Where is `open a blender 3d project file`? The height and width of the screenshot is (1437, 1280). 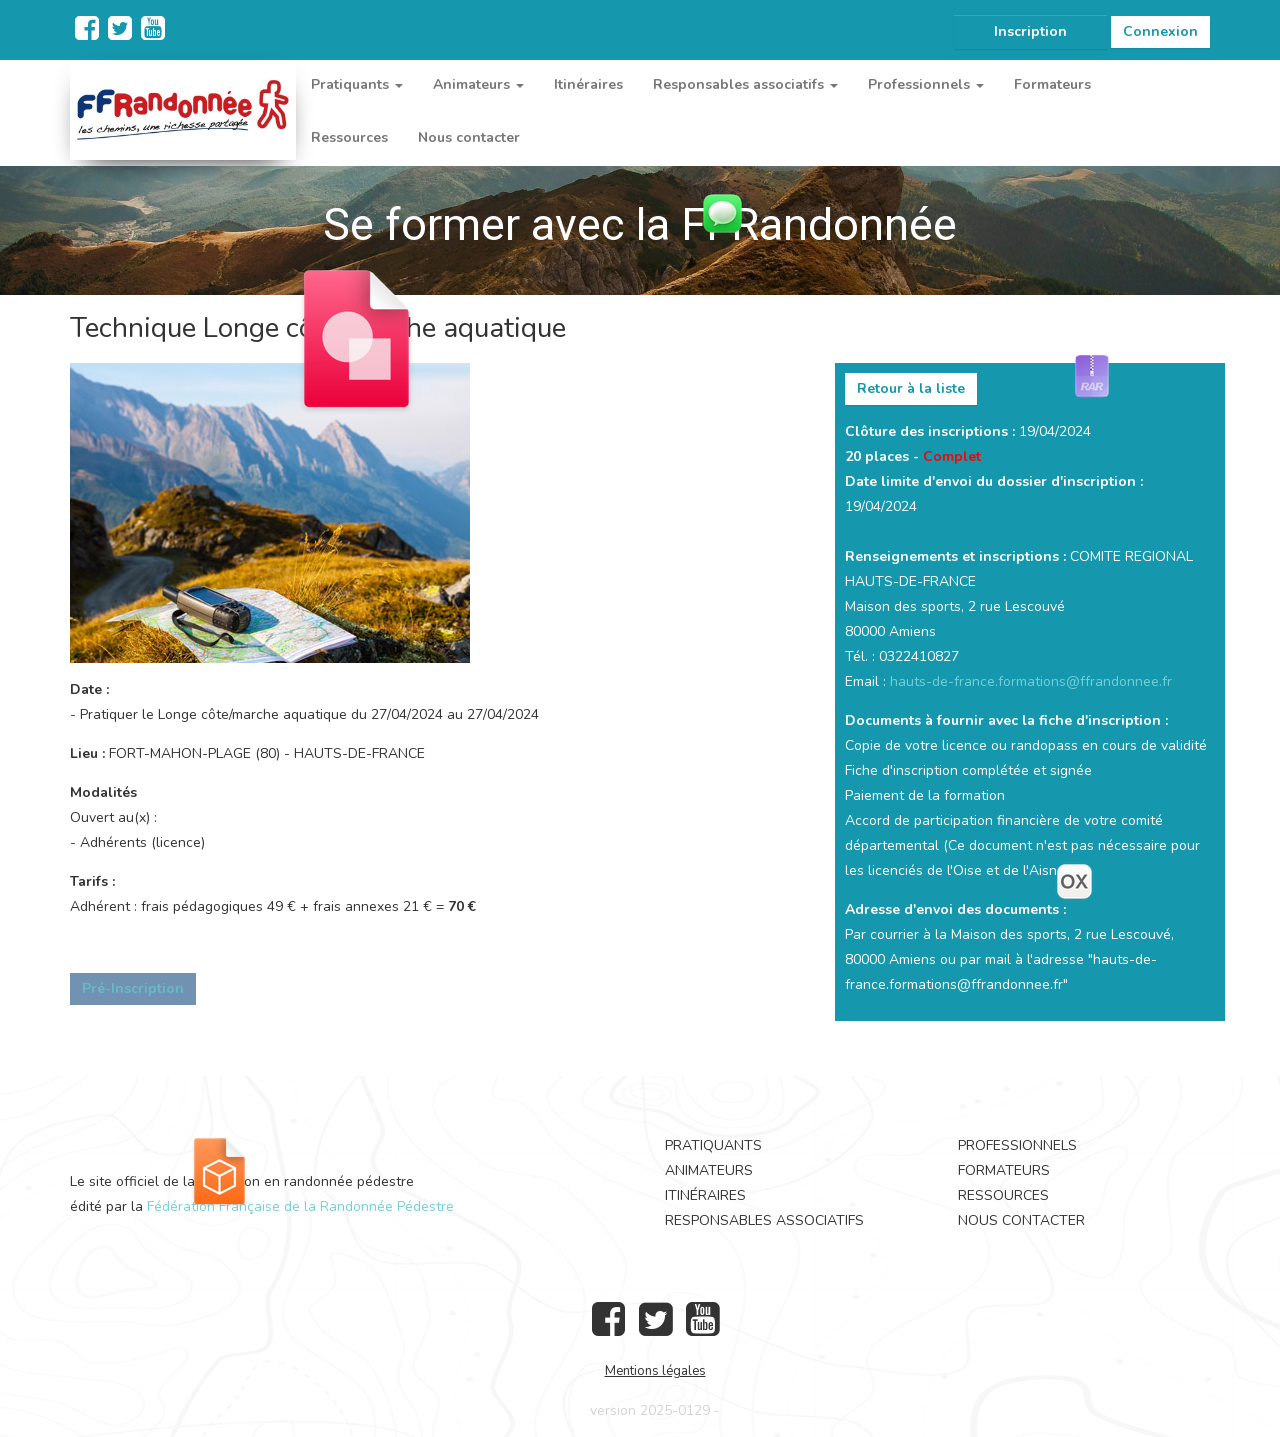 open a blender 3d project file is located at coordinates (219, 1172).